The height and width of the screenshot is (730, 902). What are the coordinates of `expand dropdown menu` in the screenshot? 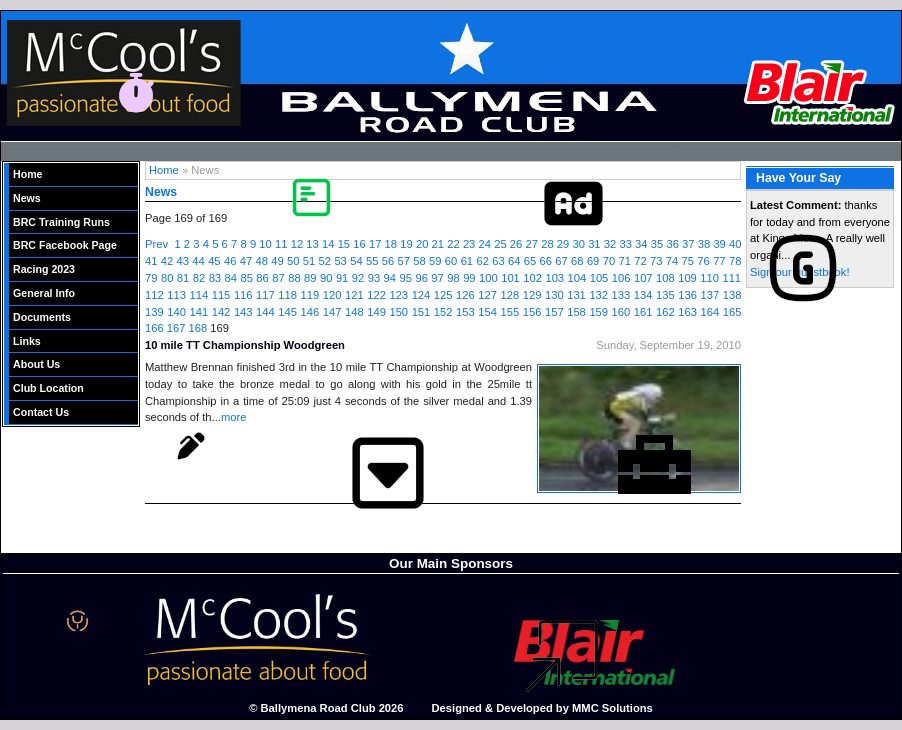 It's located at (388, 473).